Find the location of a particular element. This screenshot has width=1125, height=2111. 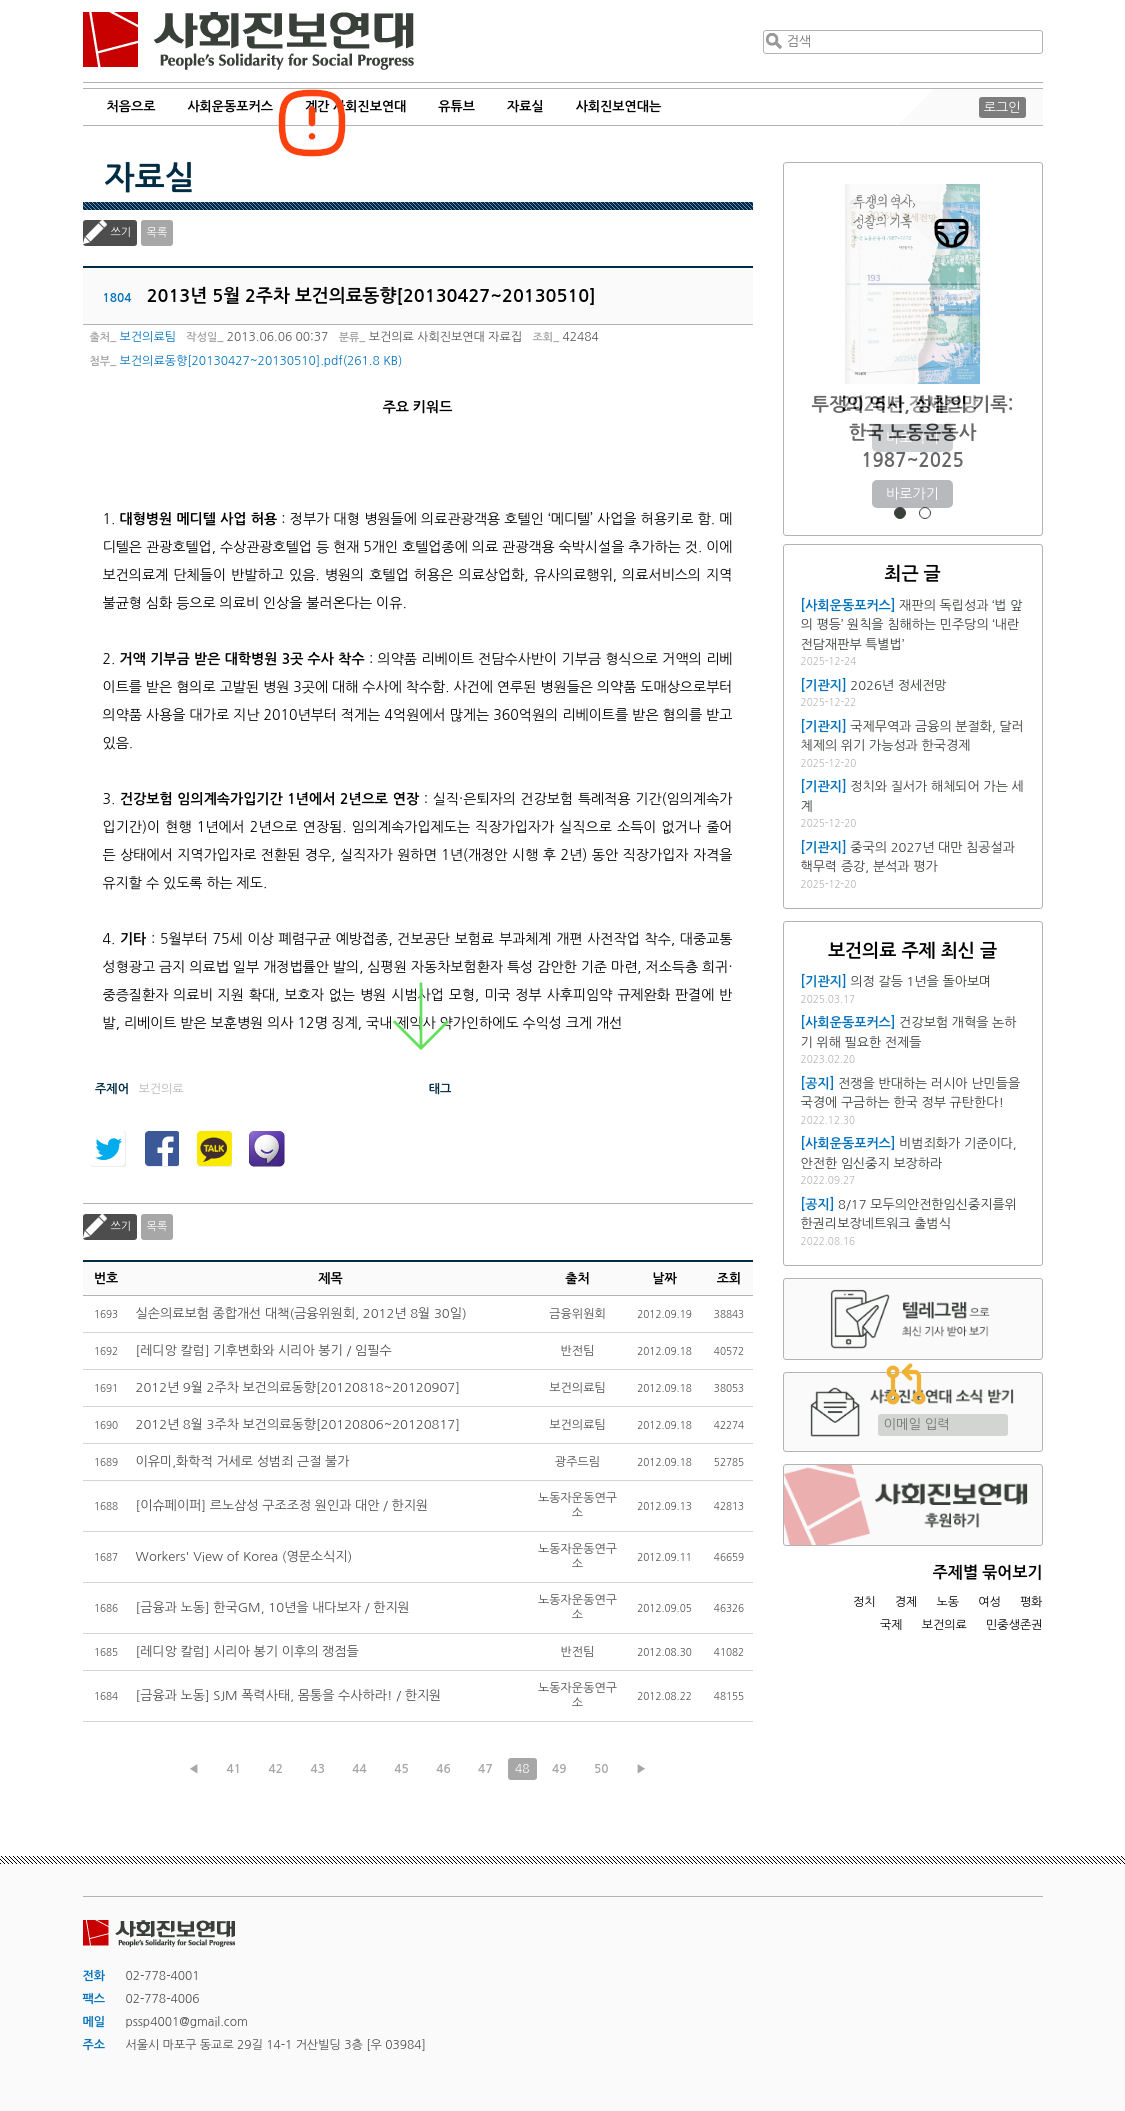

track diaper changes for baby care logging is located at coordinates (951, 232).